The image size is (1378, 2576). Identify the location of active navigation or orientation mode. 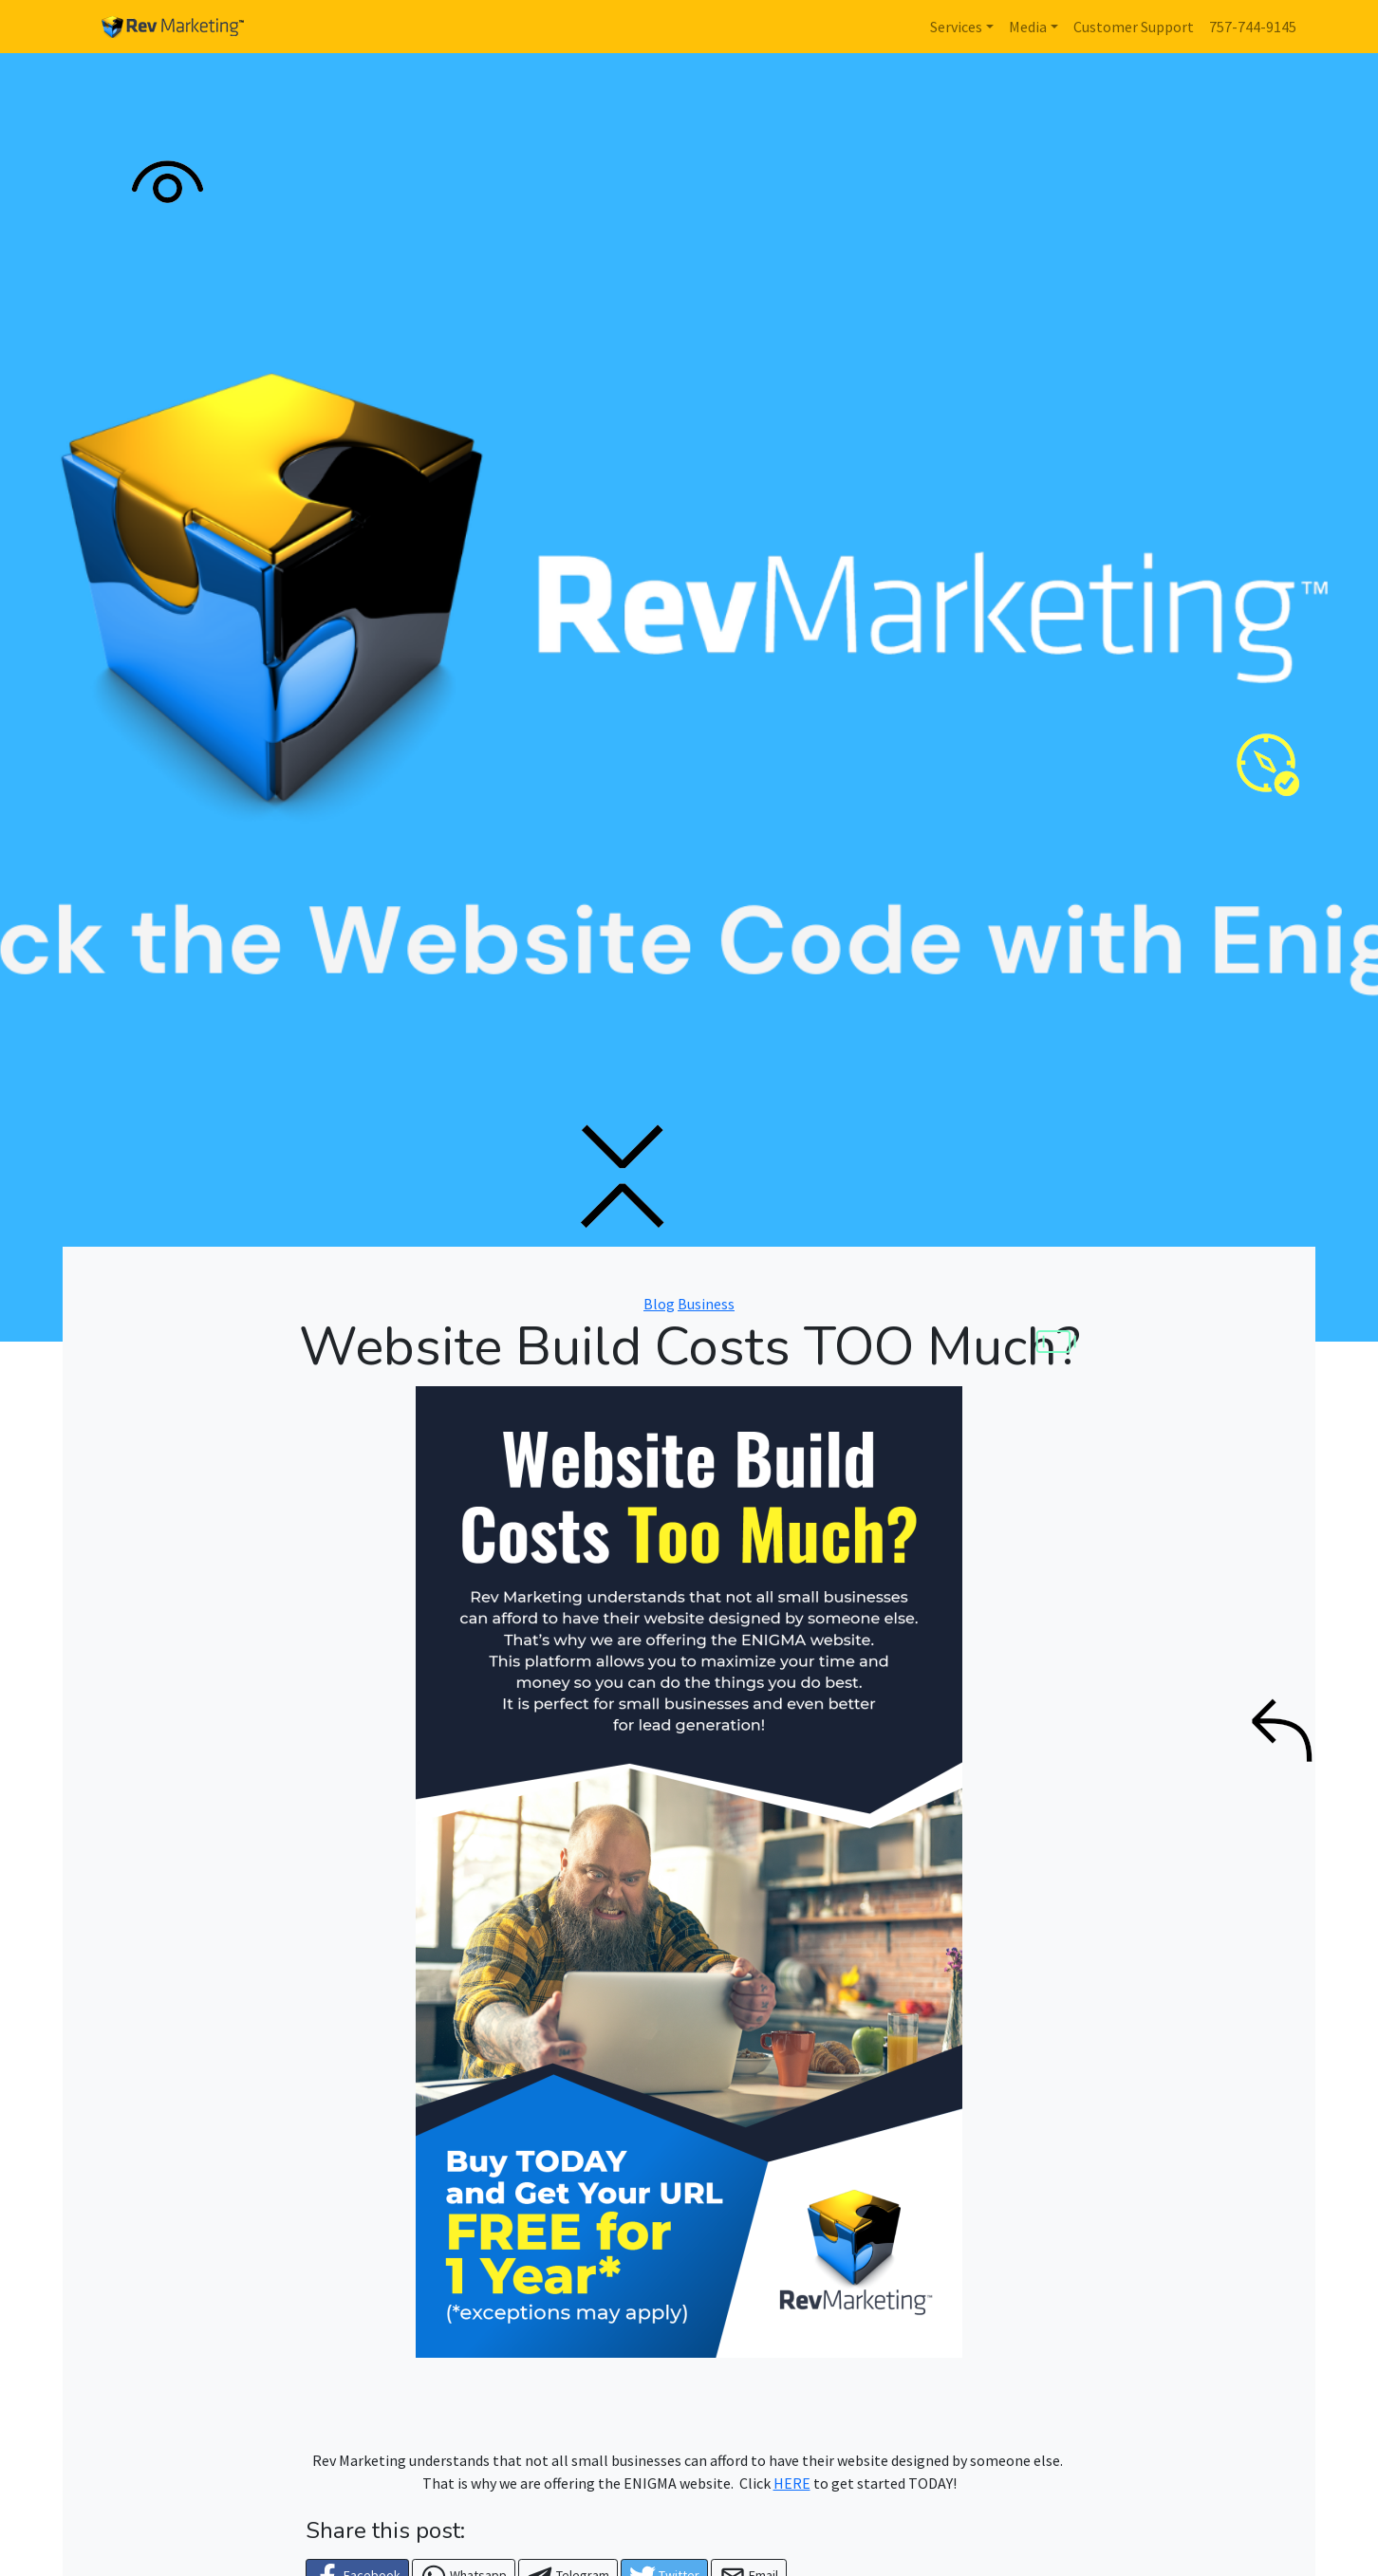
(1266, 763).